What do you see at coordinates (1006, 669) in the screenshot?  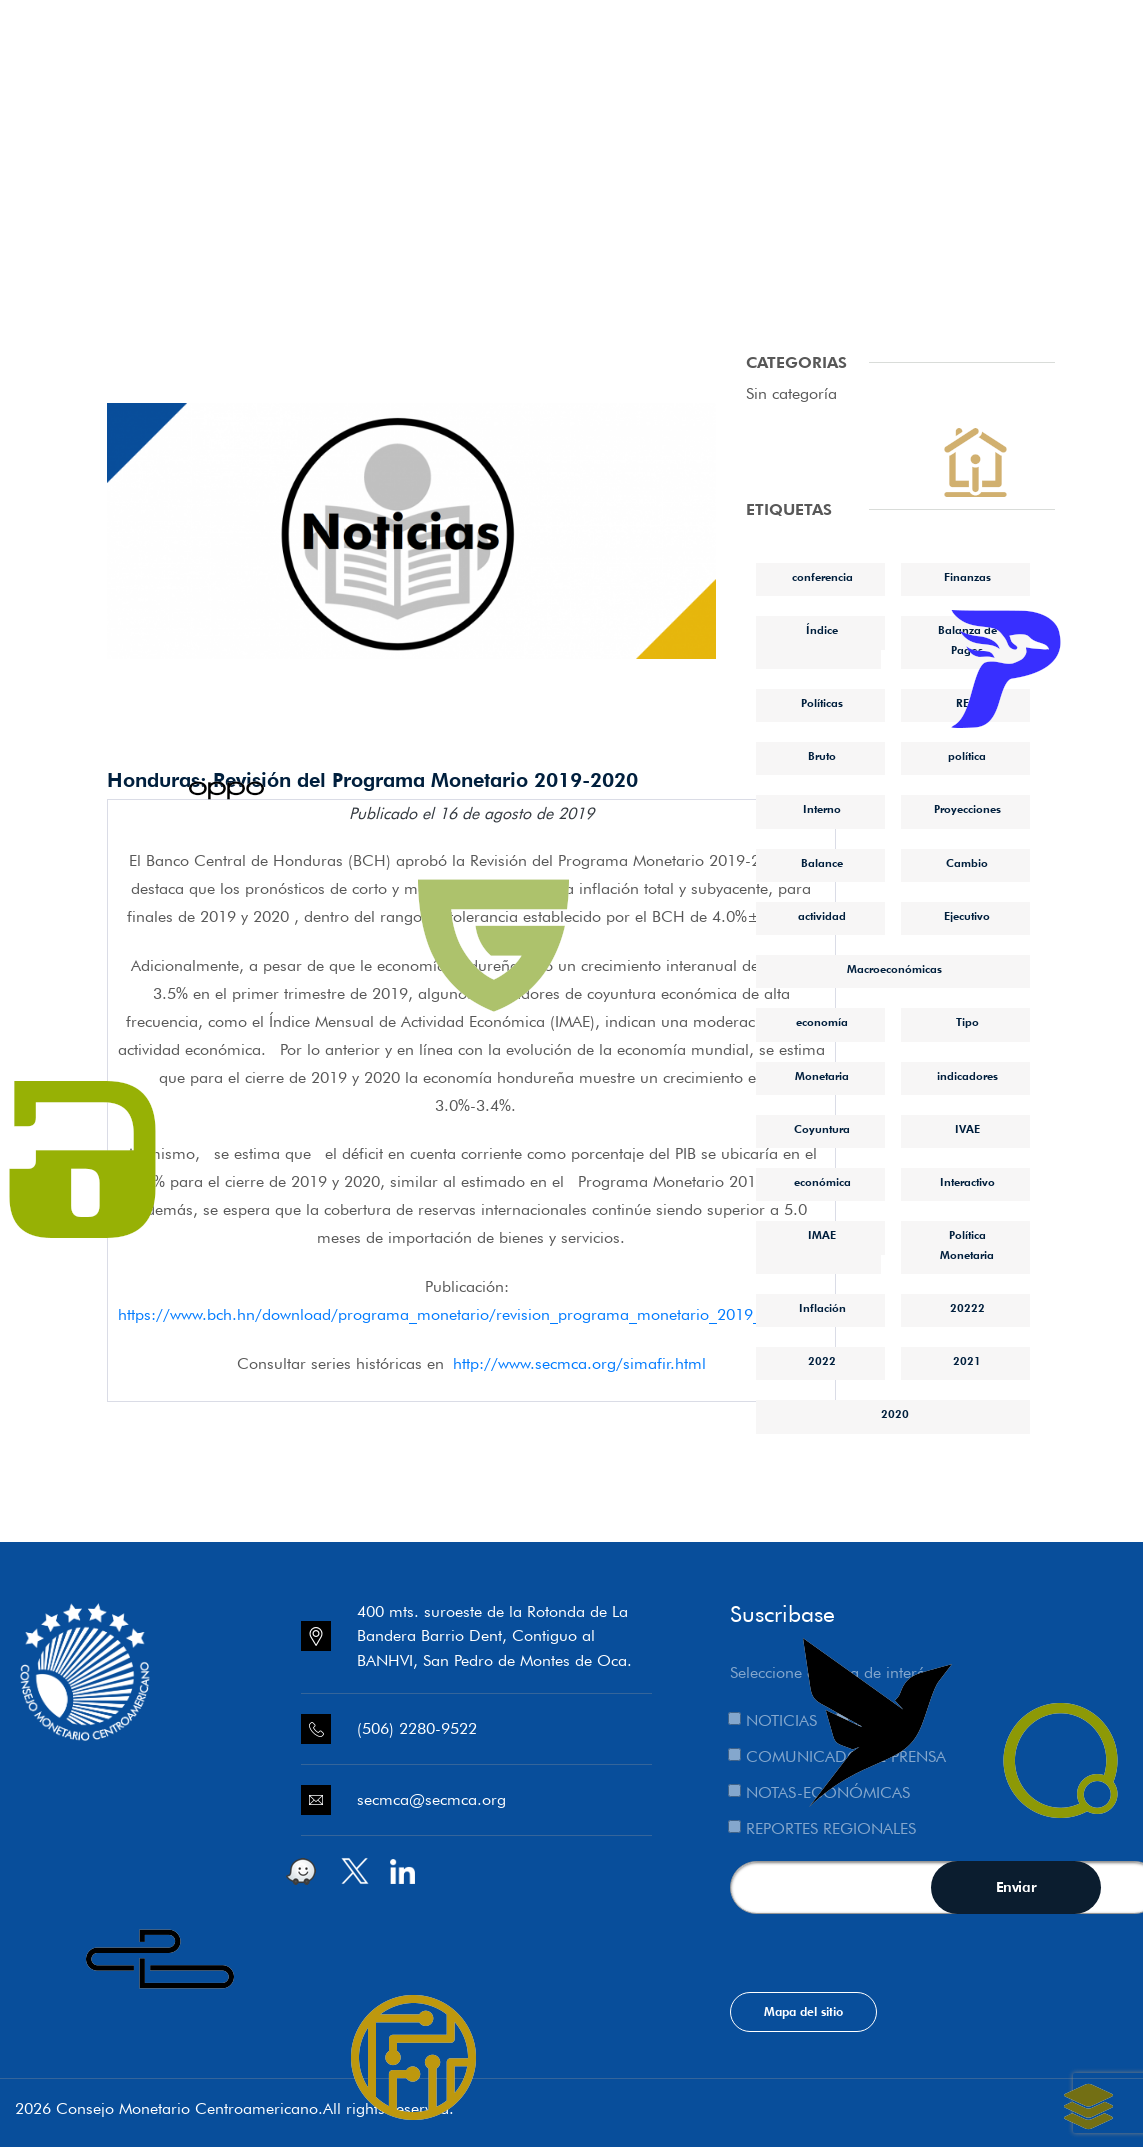 I see `pelican static site generator logo` at bounding box center [1006, 669].